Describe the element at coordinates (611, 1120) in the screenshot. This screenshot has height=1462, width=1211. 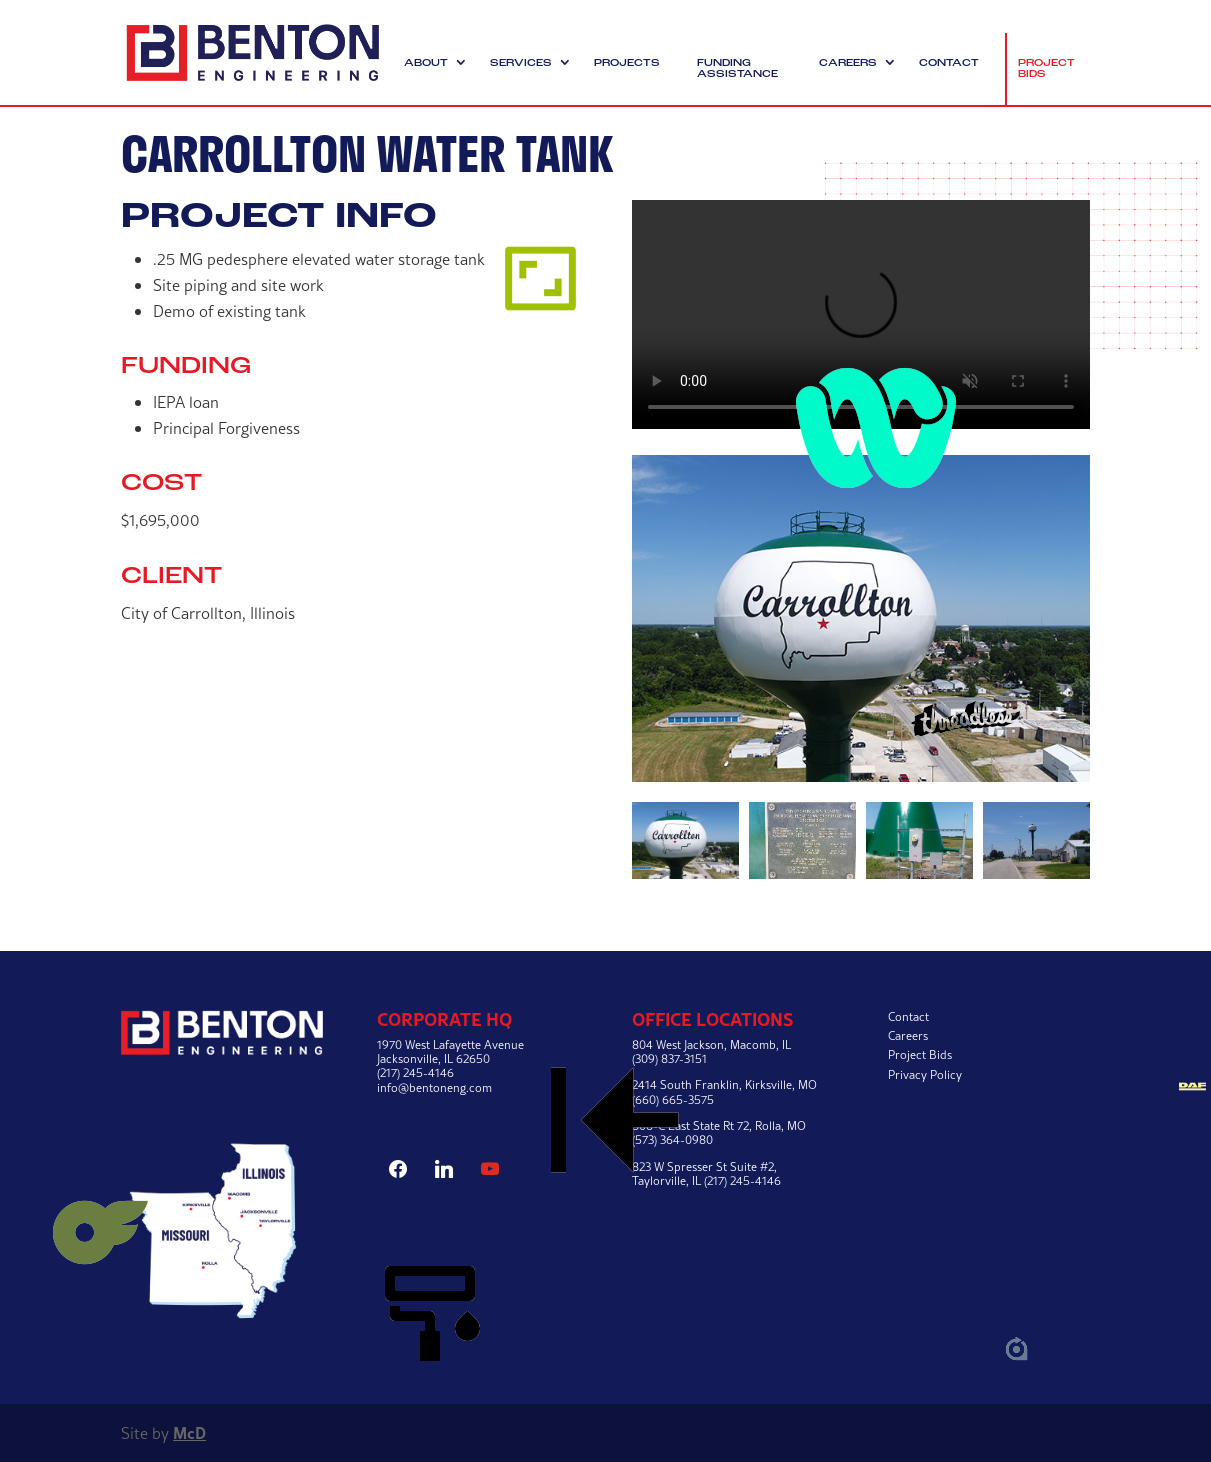
I see `collapse panel to the left` at that location.